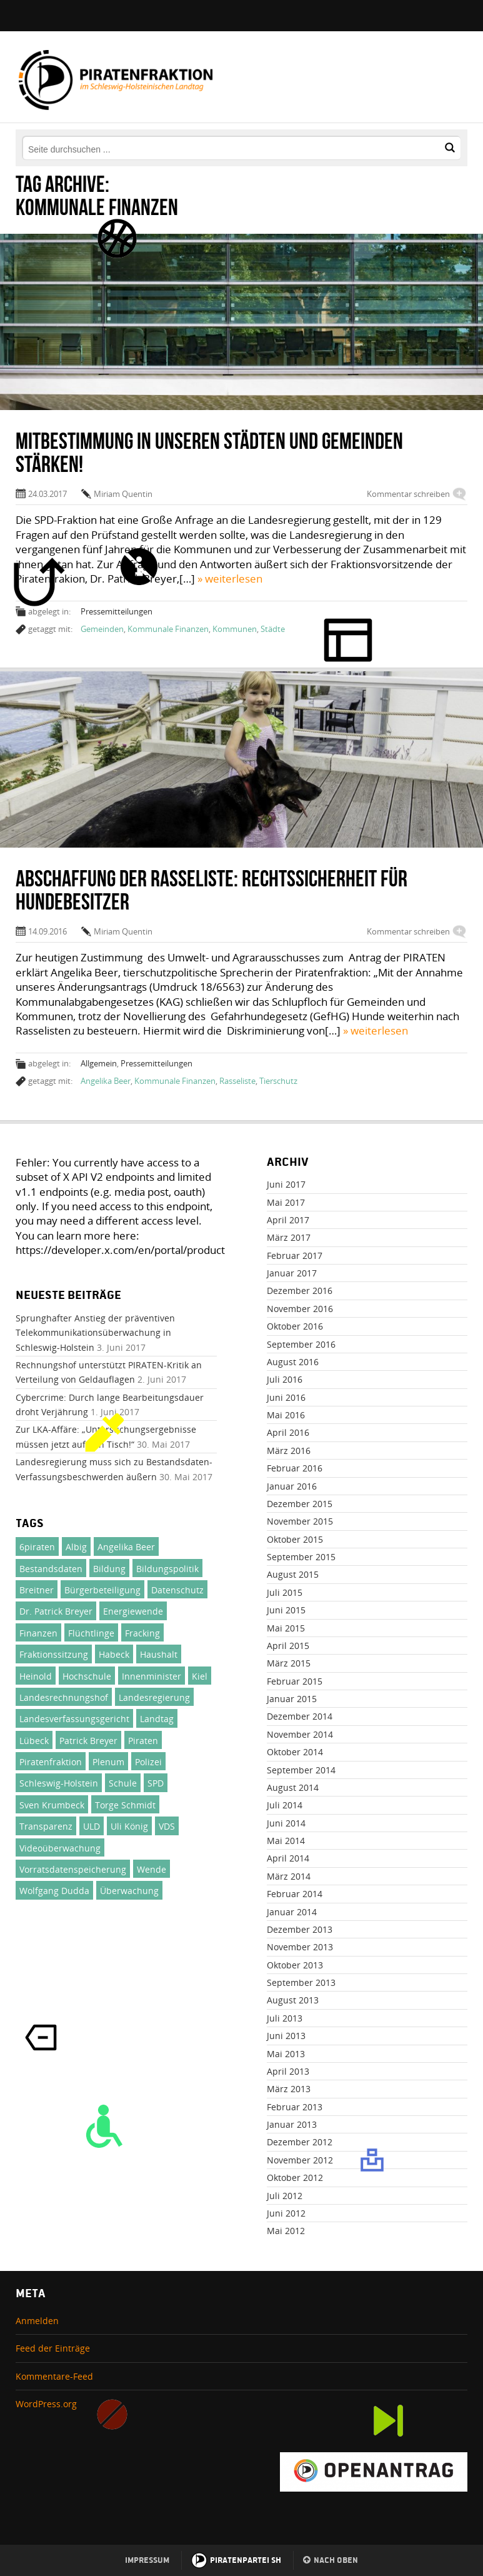 The width and height of the screenshot is (483, 2576). What do you see at coordinates (42, 2037) in the screenshot?
I see `delete previous character or input` at bounding box center [42, 2037].